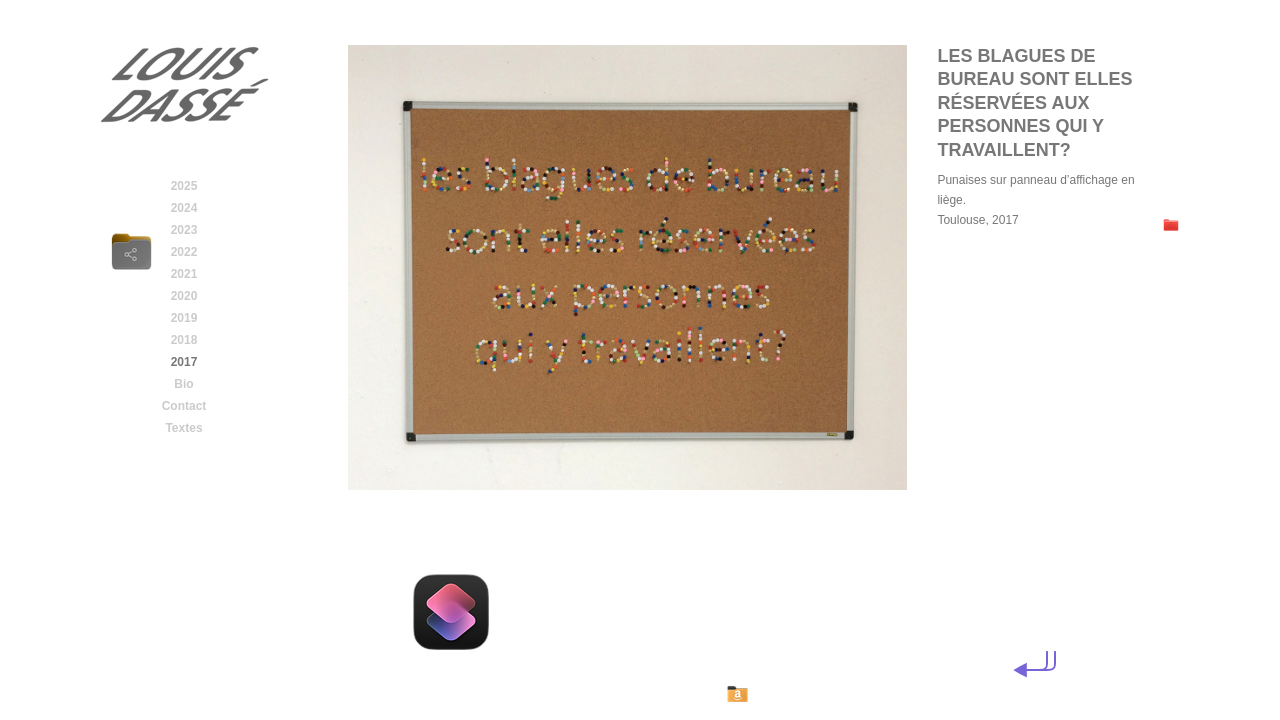  What do you see at coordinates (1034, 661) in the screenshot?
I see `reply to all recipients of an email` at bounding box center [1034, 661].